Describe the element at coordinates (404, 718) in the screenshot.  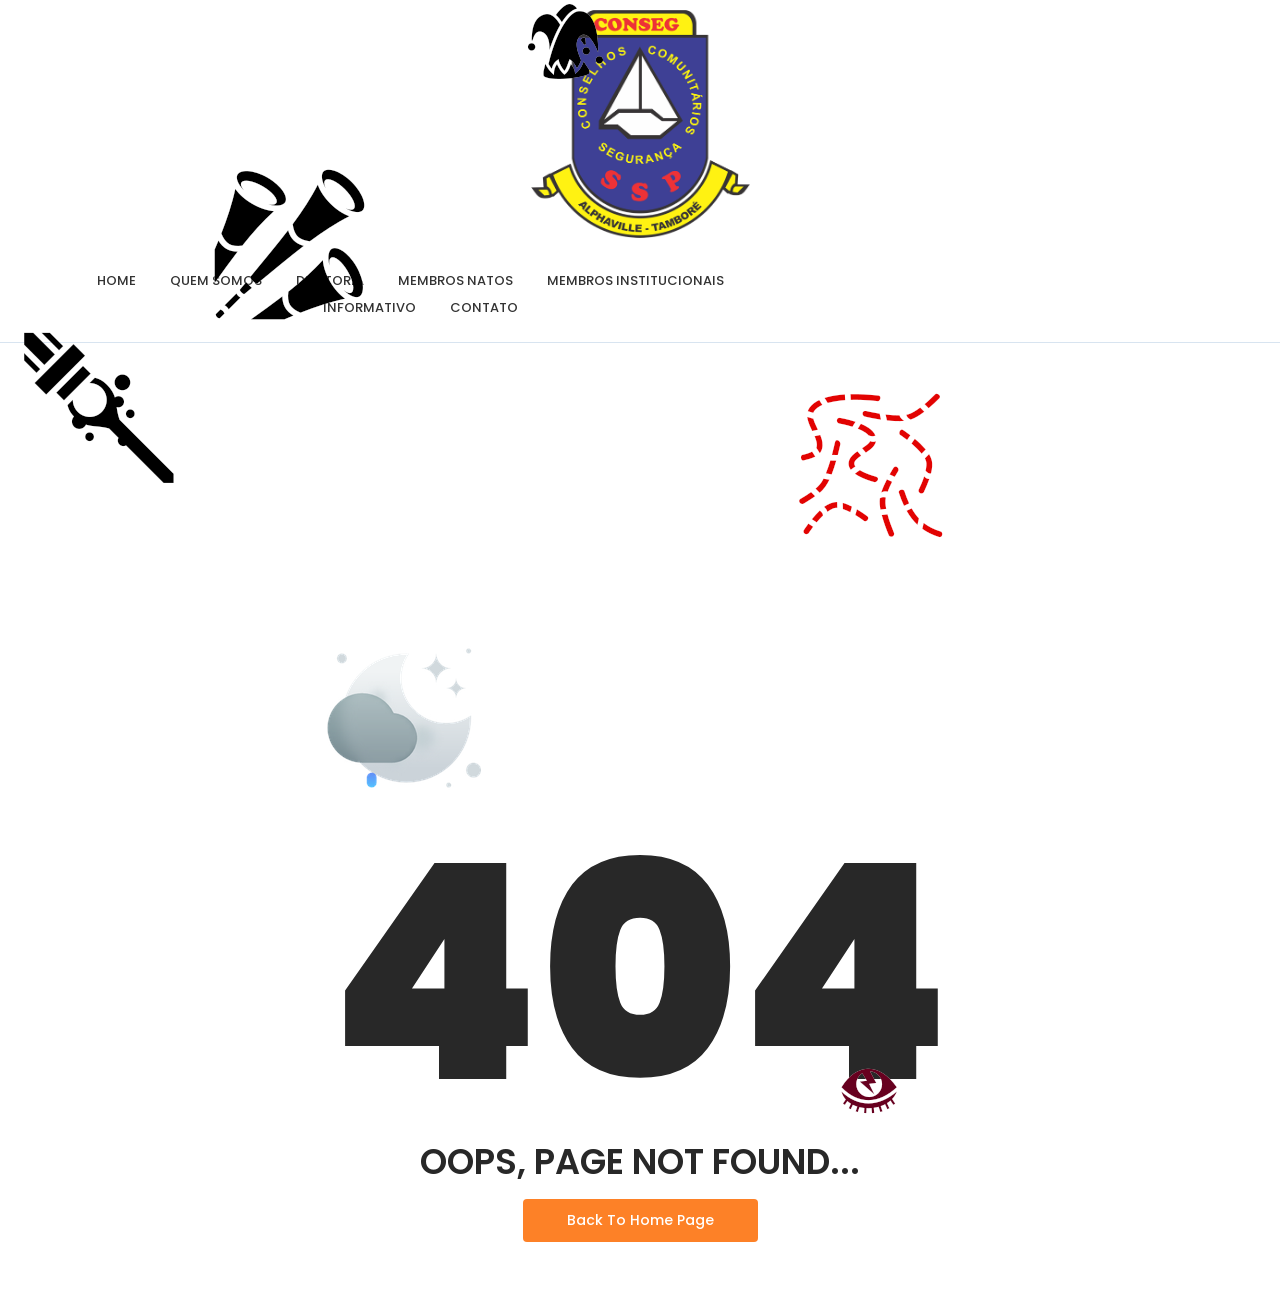
I see `indicates scattered showers at night` at that location.